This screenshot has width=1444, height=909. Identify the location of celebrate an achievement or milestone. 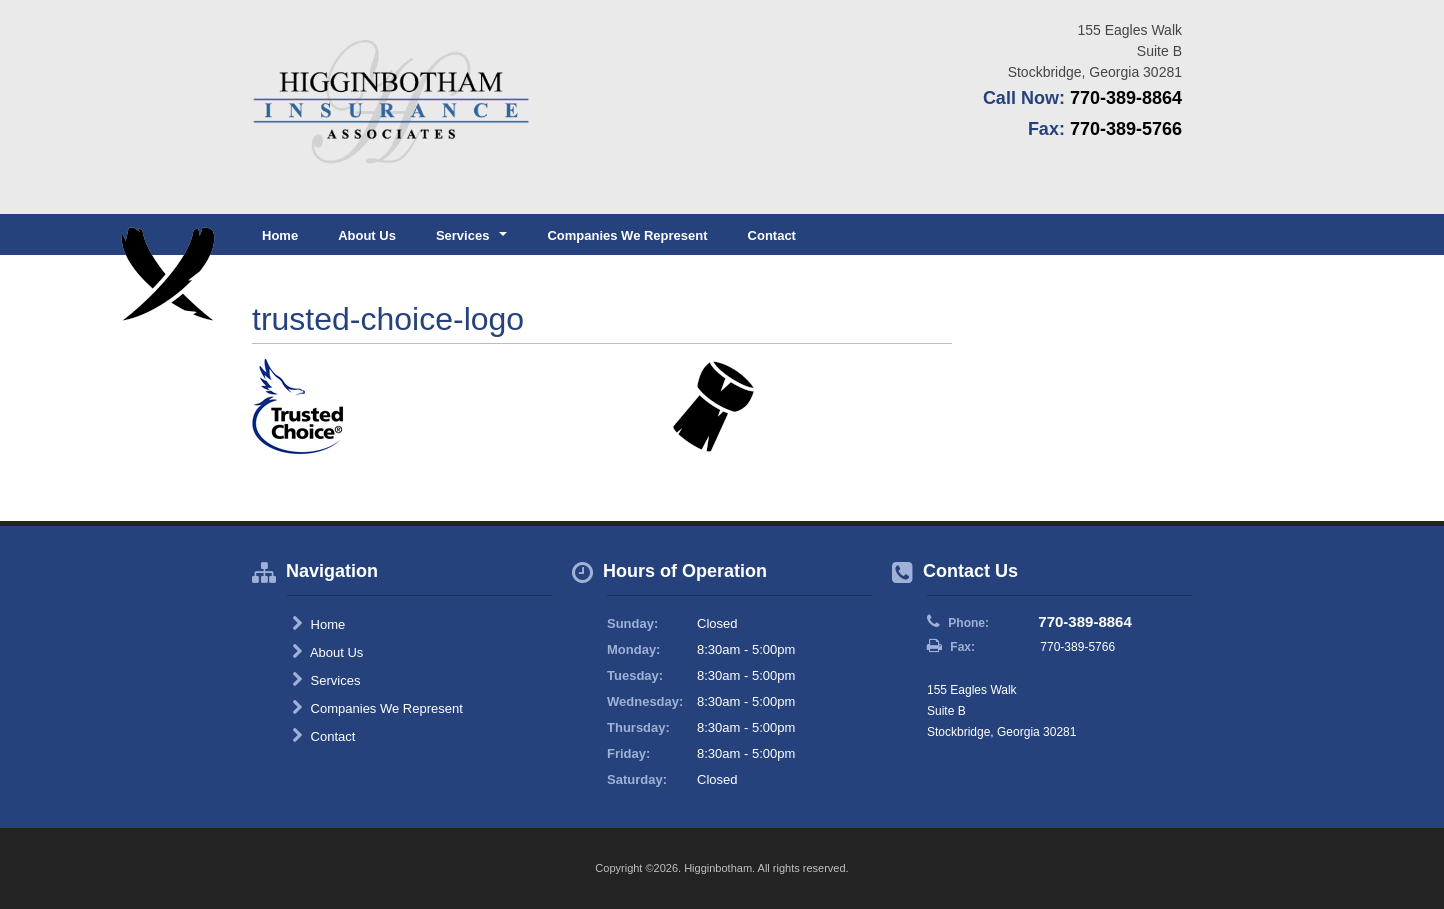
(713, 406).